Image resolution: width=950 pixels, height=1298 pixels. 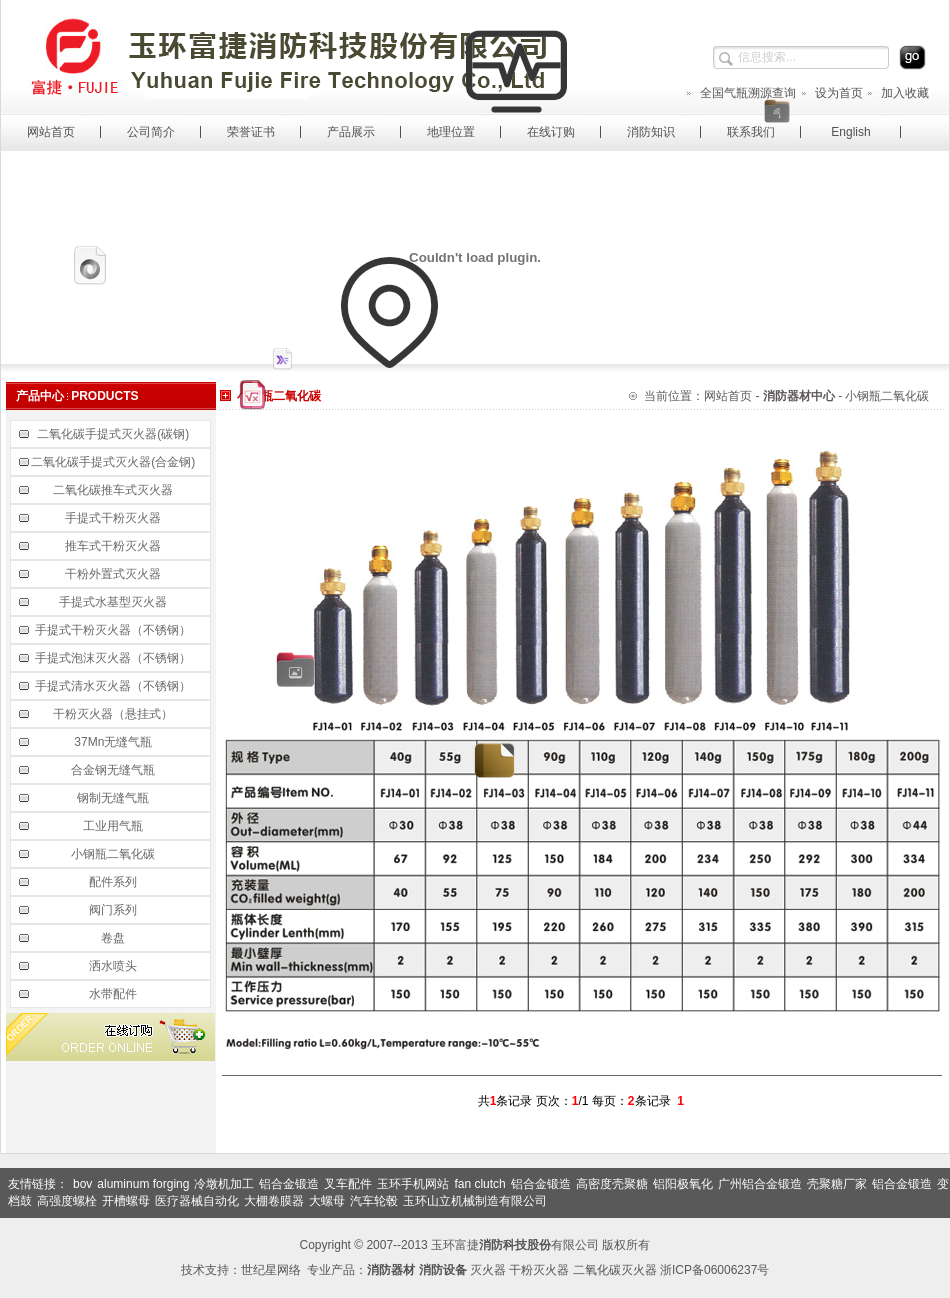 What do you see at coordinates (777, 111) in the screenshot?
I see `open your insync cloud sync folder` at bounding box center [777, 111].